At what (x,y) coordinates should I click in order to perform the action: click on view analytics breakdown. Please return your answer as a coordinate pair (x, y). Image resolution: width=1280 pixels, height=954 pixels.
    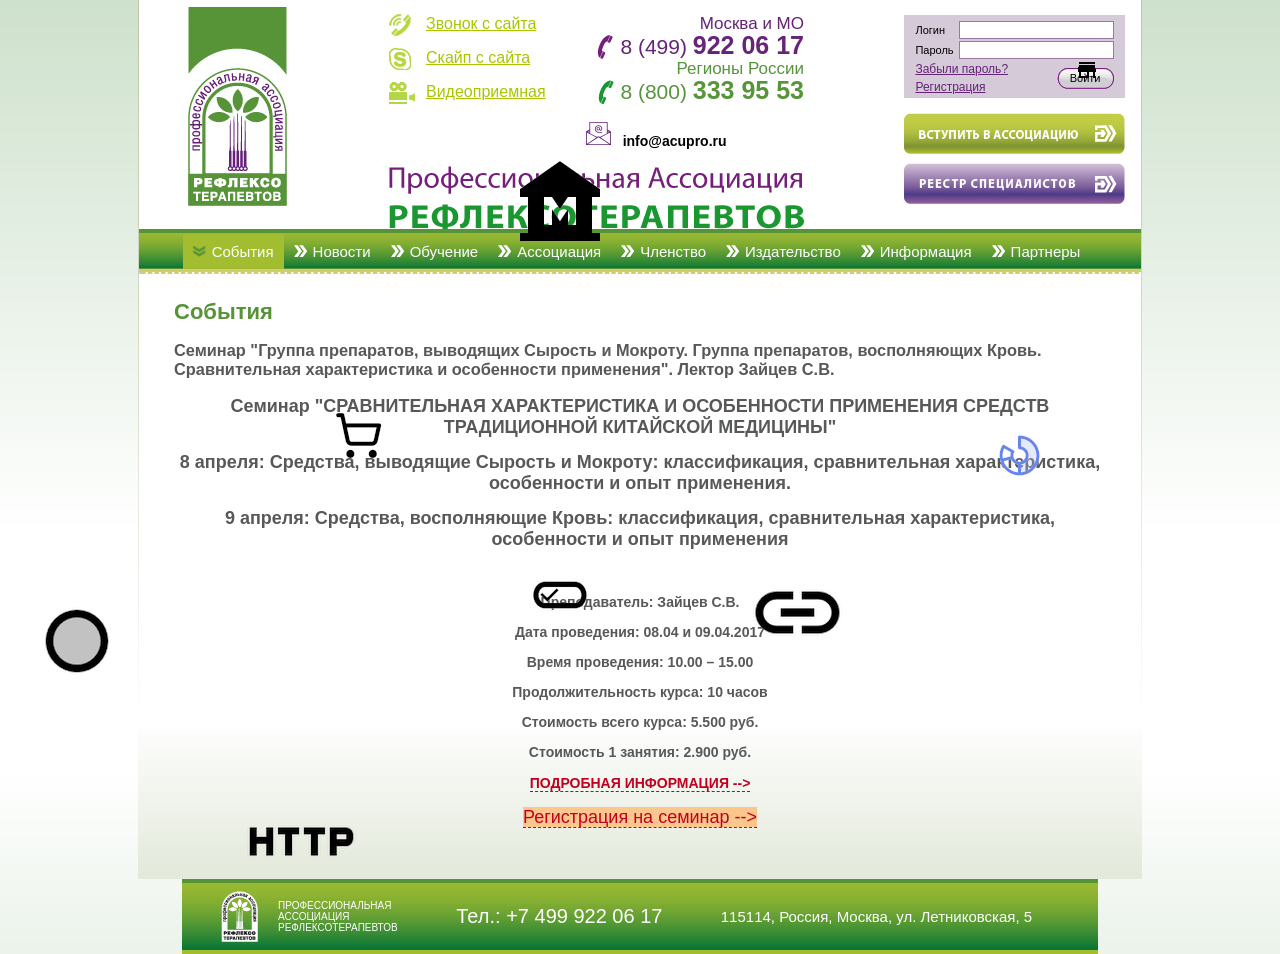
    Looking at the image, I should click on (1019, 455).